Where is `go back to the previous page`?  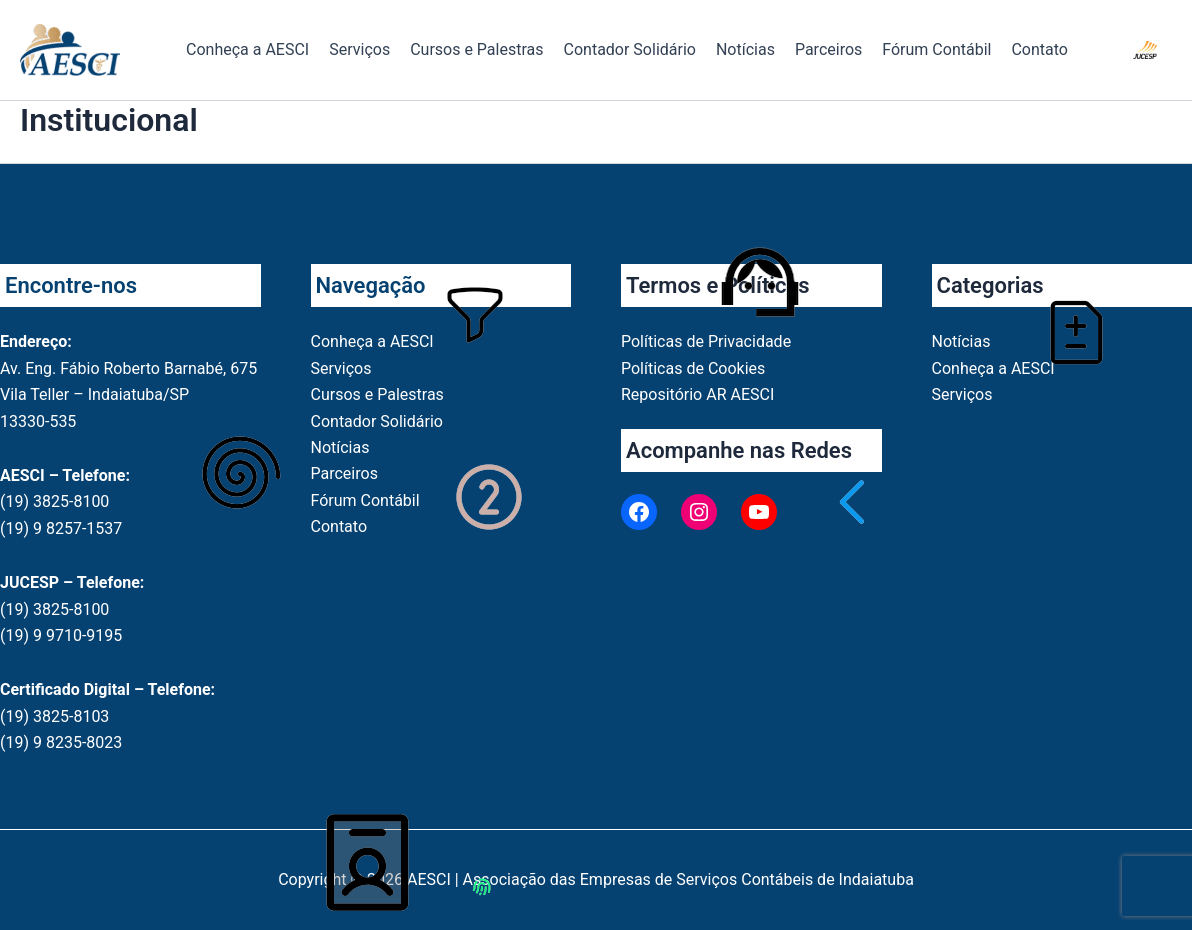 go back to the previous page is located at coordinates (853, 502).